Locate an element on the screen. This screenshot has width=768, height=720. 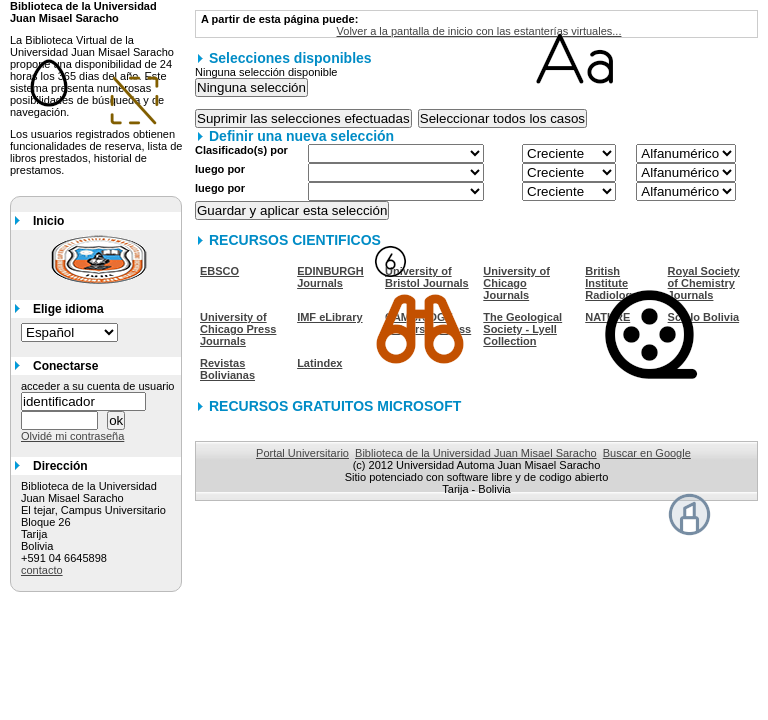
adjust font or text size settings is located at coordinates (576, 60).